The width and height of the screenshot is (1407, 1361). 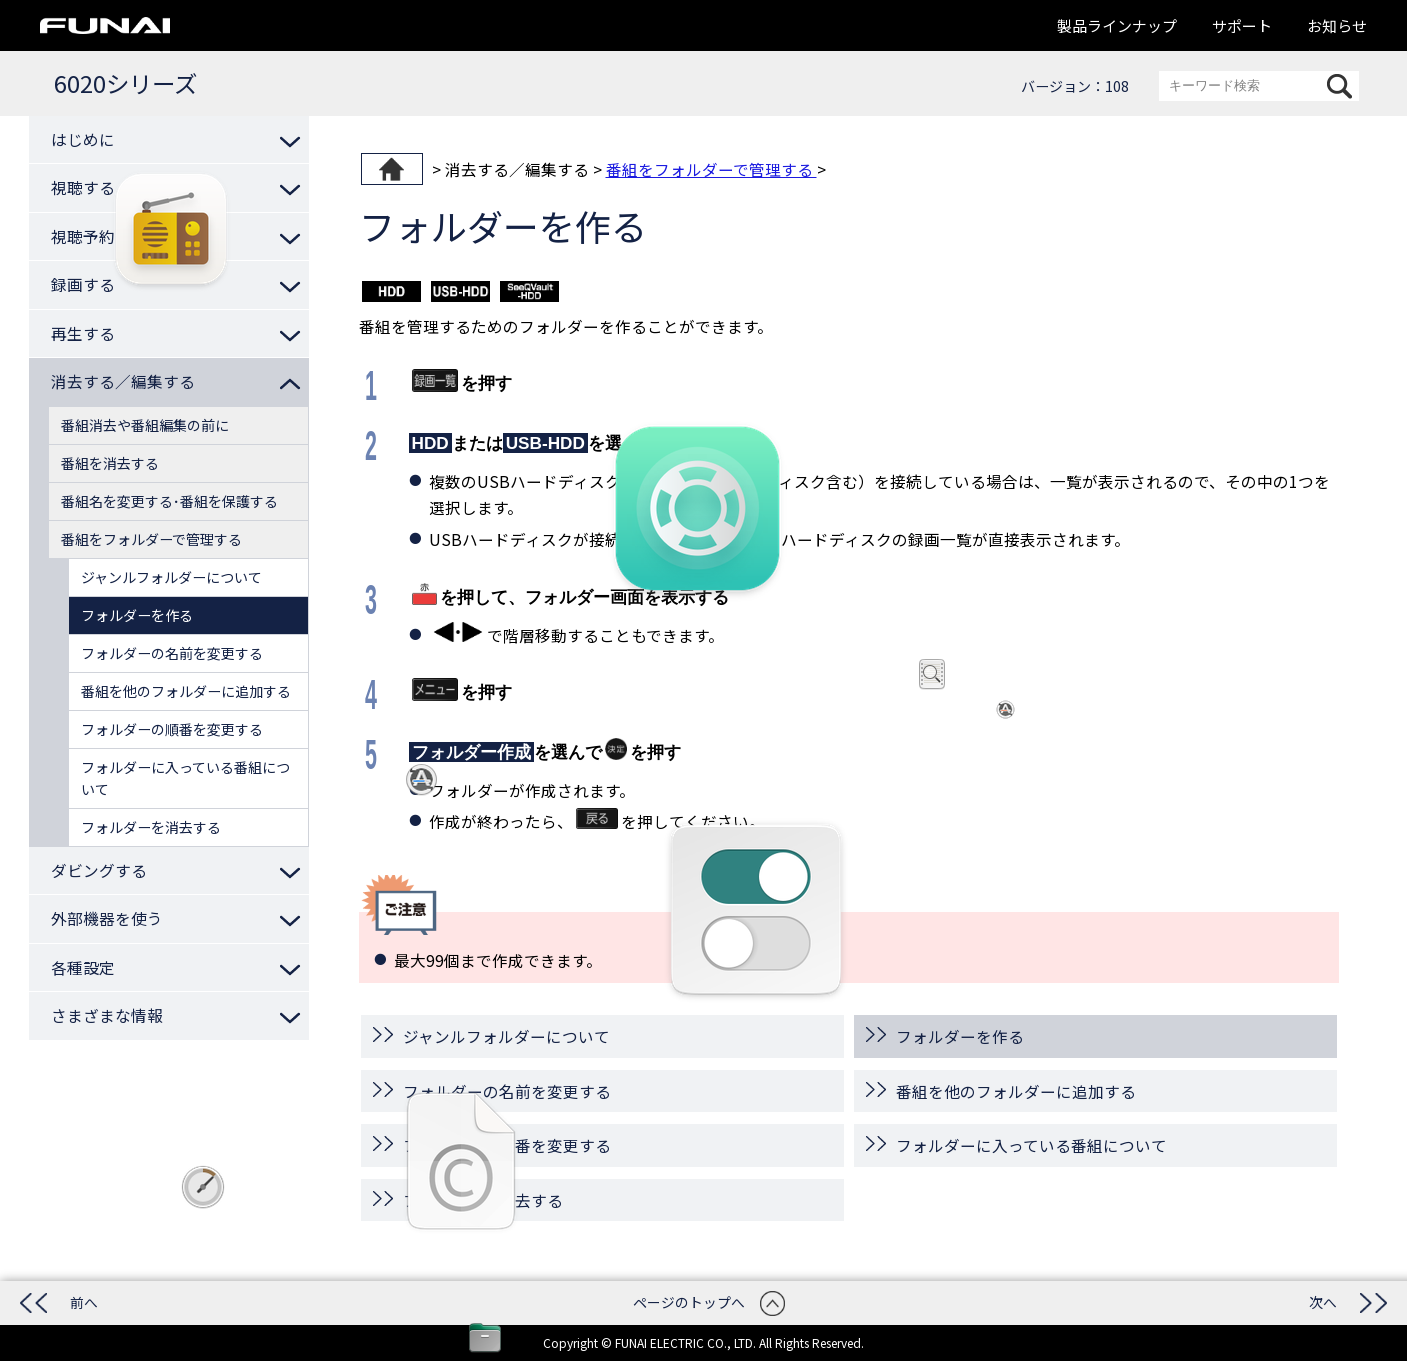 I want to click on open the log viewer application, so click(x=932, y=674).